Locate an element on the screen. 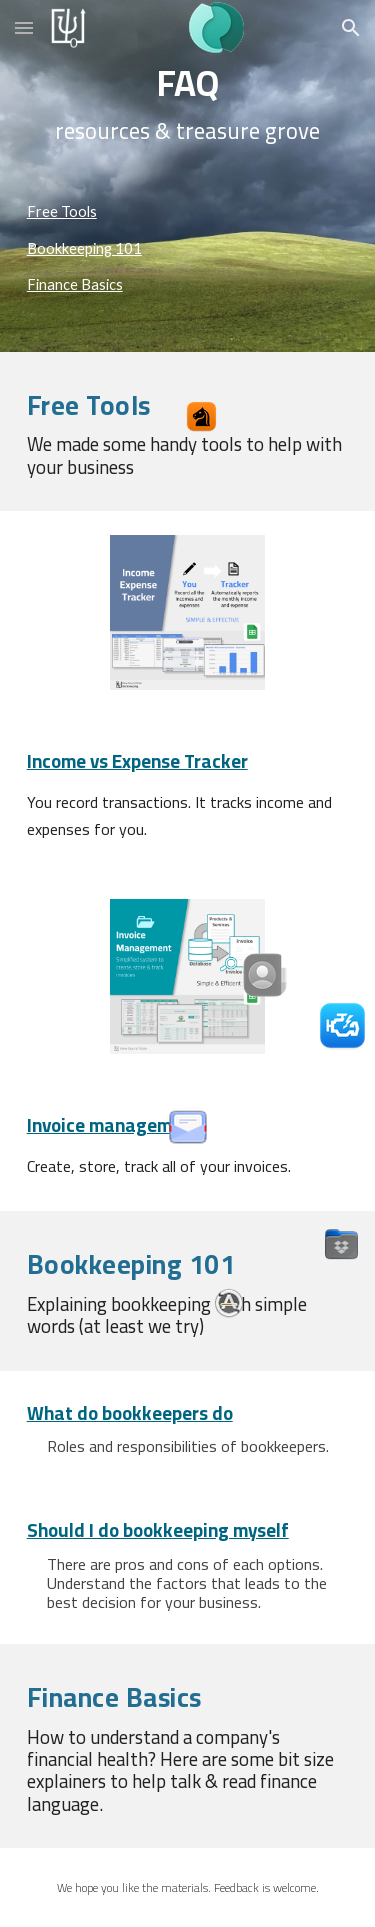 The height and width of the screenshot is (1927, 375). diagnose and troubleshoot SELinux security alerts is located at coordinates (342, 1025).